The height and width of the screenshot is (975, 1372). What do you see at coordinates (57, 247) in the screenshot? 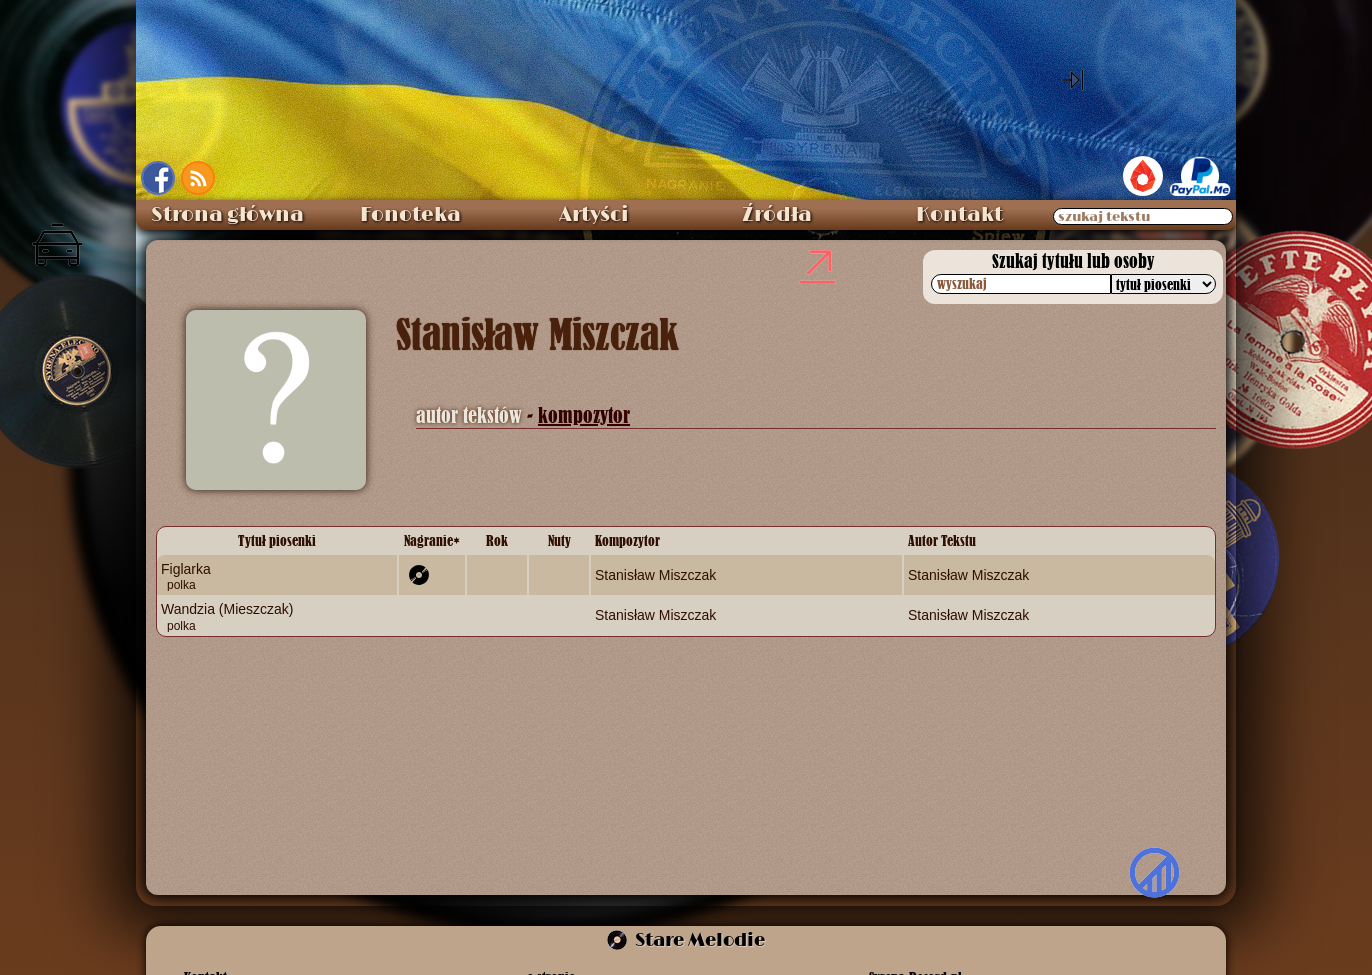
I see `contact or locate emergency services` at bounding box center [57, 247].